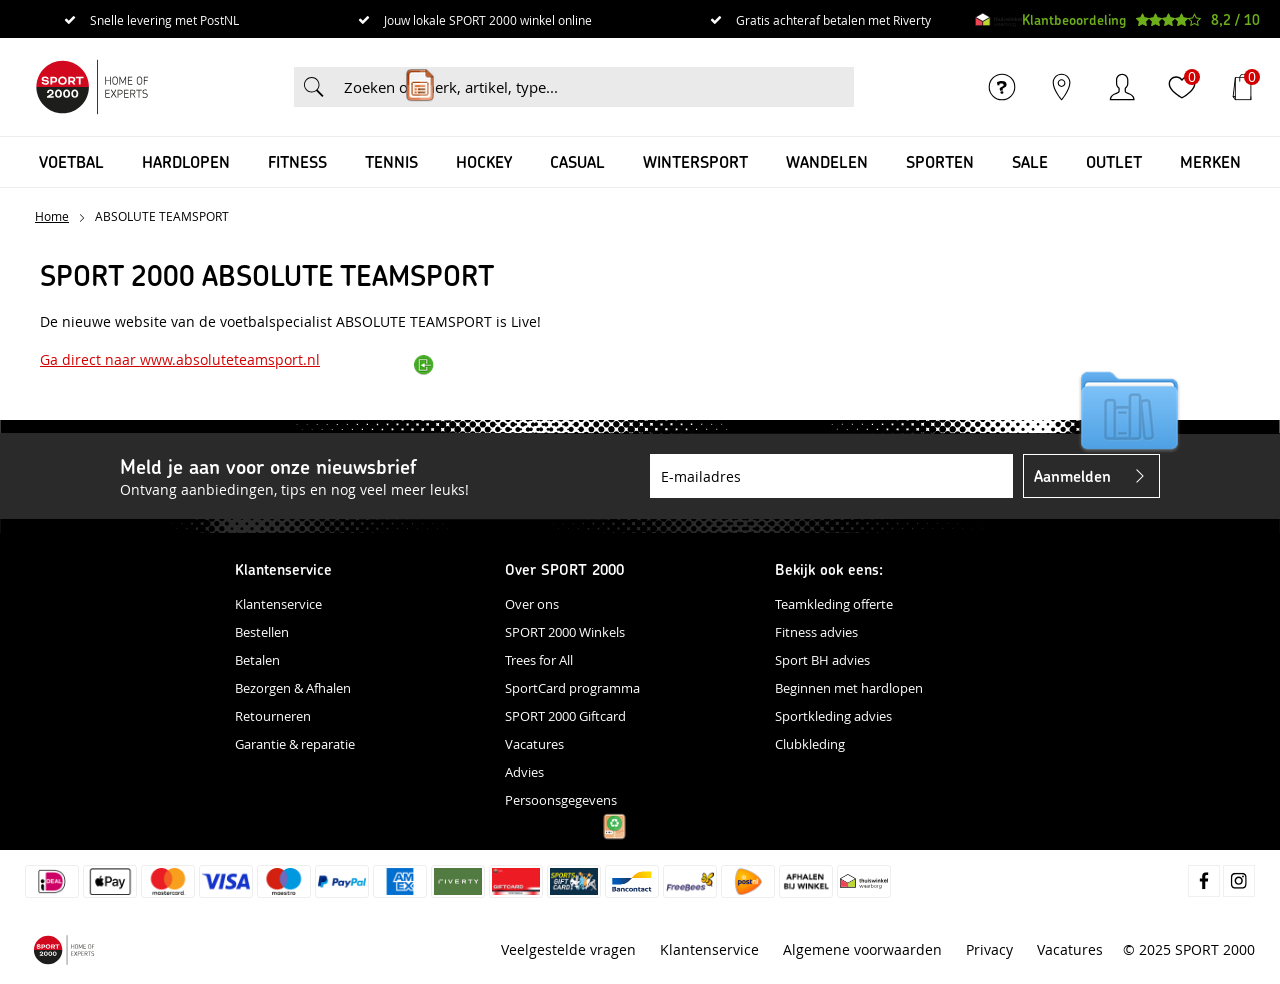 This screenshot has height=984, width=1280. What do you see at coordinates (614, 826) in the screenshot?
I see `system is cleaning up unused packages` at bounding box center [614, 826].